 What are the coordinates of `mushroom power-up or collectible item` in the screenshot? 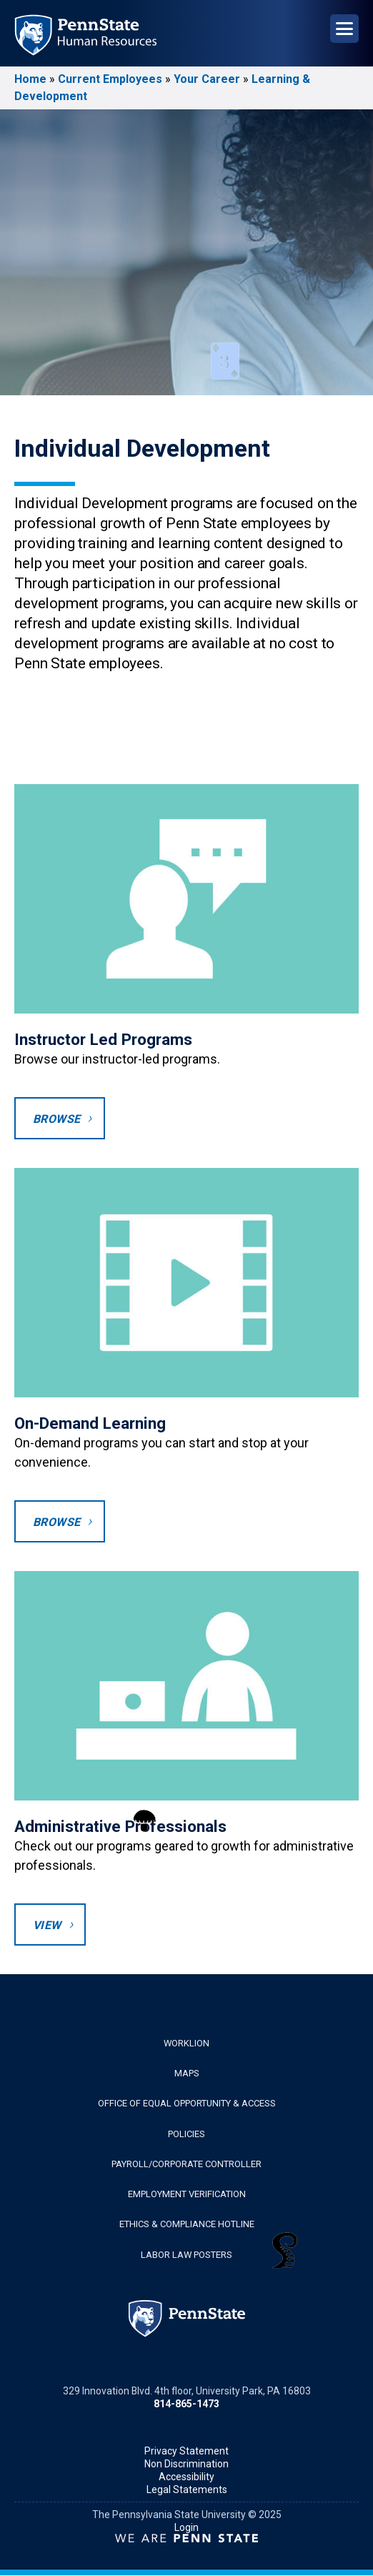 It's located at (144, 1820).